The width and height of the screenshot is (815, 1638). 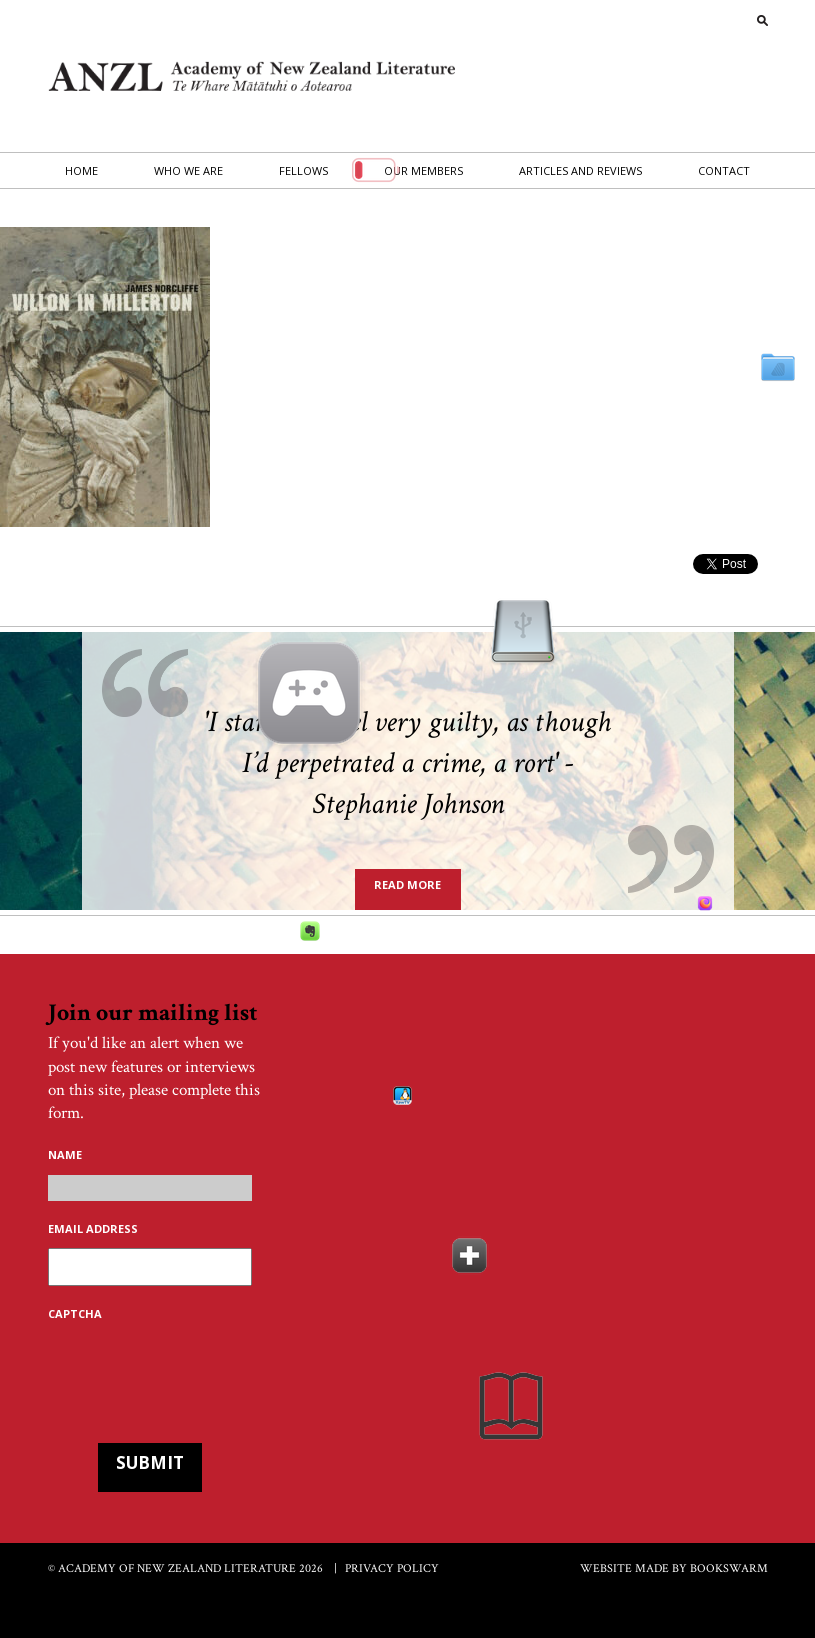 I want to click on indicates critically low battery at 10%, so click(x=376, y=170).